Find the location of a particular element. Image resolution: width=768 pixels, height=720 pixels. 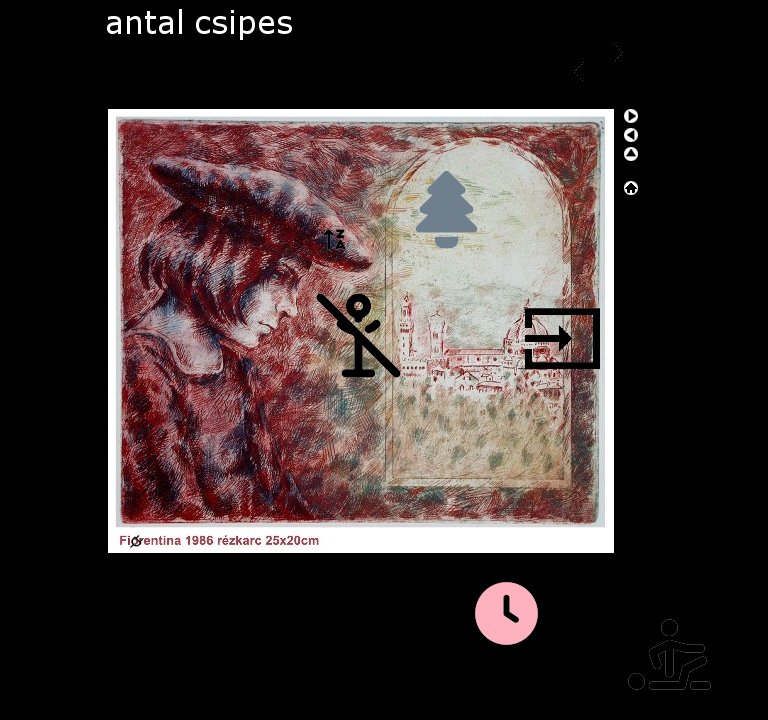

connect to power source is located at coordinates (136, 541).